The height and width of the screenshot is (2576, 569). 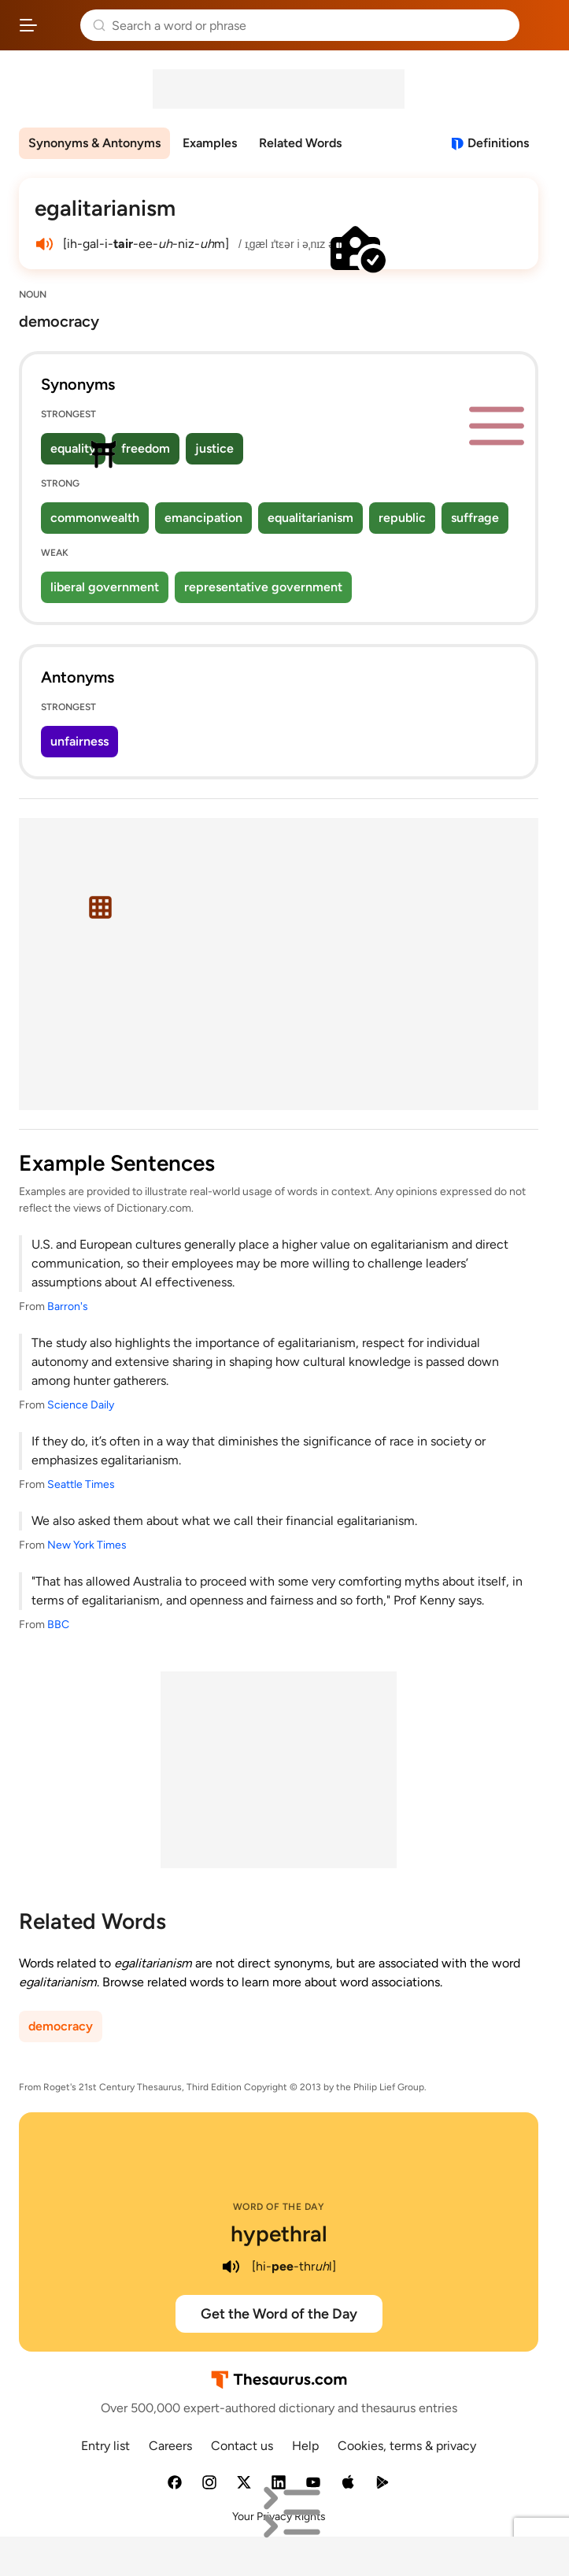 What do you see at coordinates (292, 2512) in the screenshot?
I see `collapse or minimize list items` at bounding box center [292, 2512].